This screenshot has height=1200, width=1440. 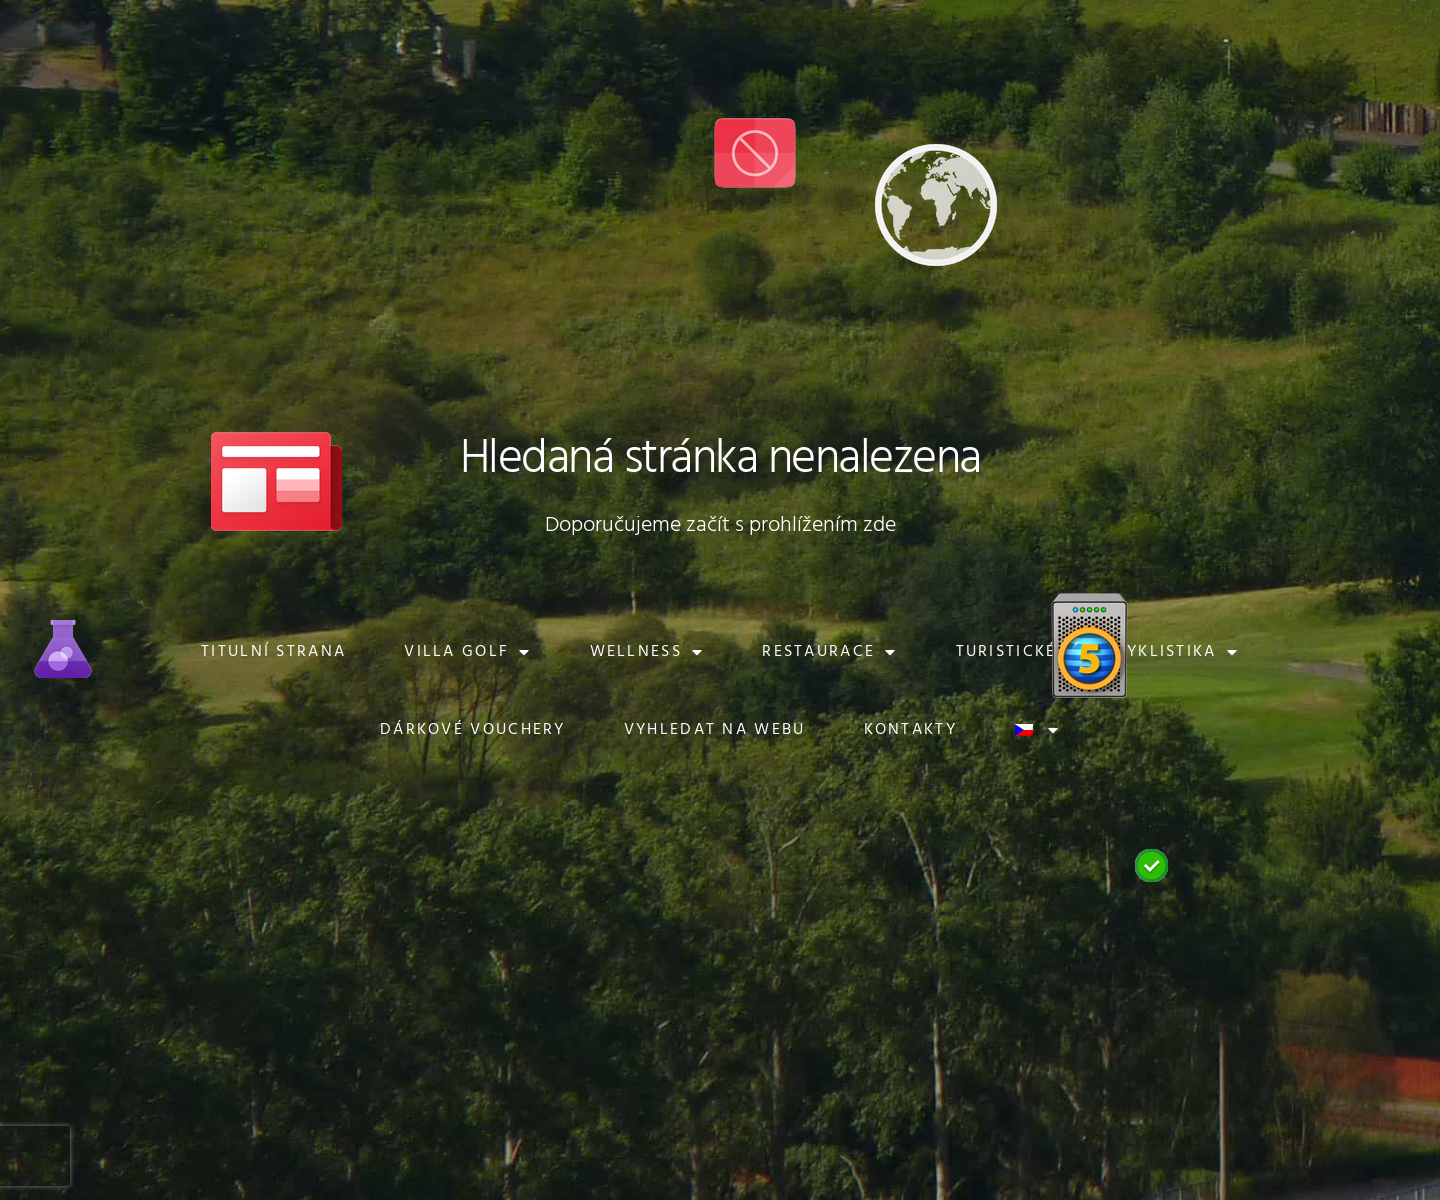 What do you see at coordinates (1151, 865) in the screenshot?
I see `file successfully synced to OneDrive` at bounding box center [1151, 865].